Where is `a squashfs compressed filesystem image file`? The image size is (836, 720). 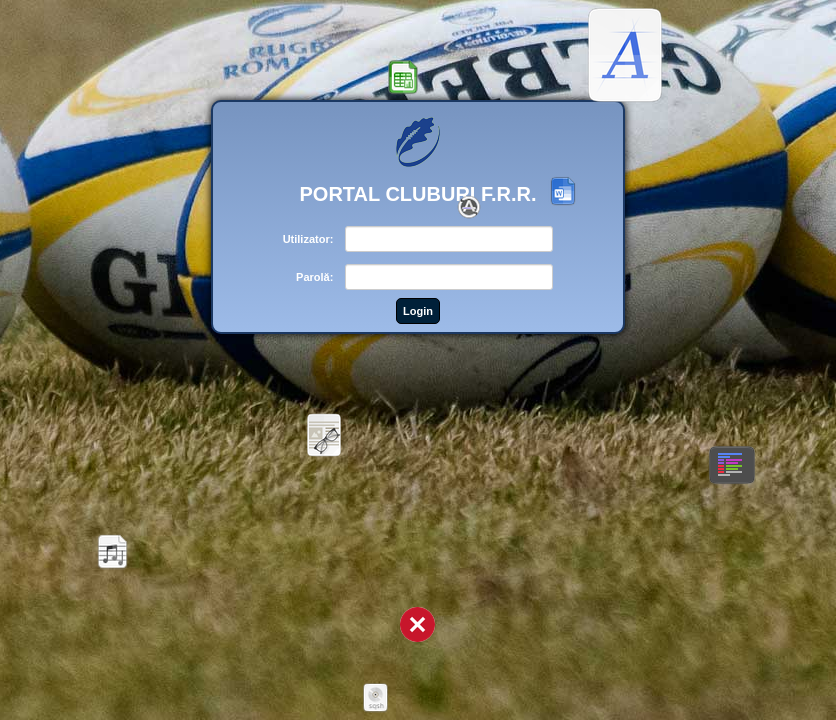 a squashfs compressed filesystem image file is located at coordinates (375, 697).